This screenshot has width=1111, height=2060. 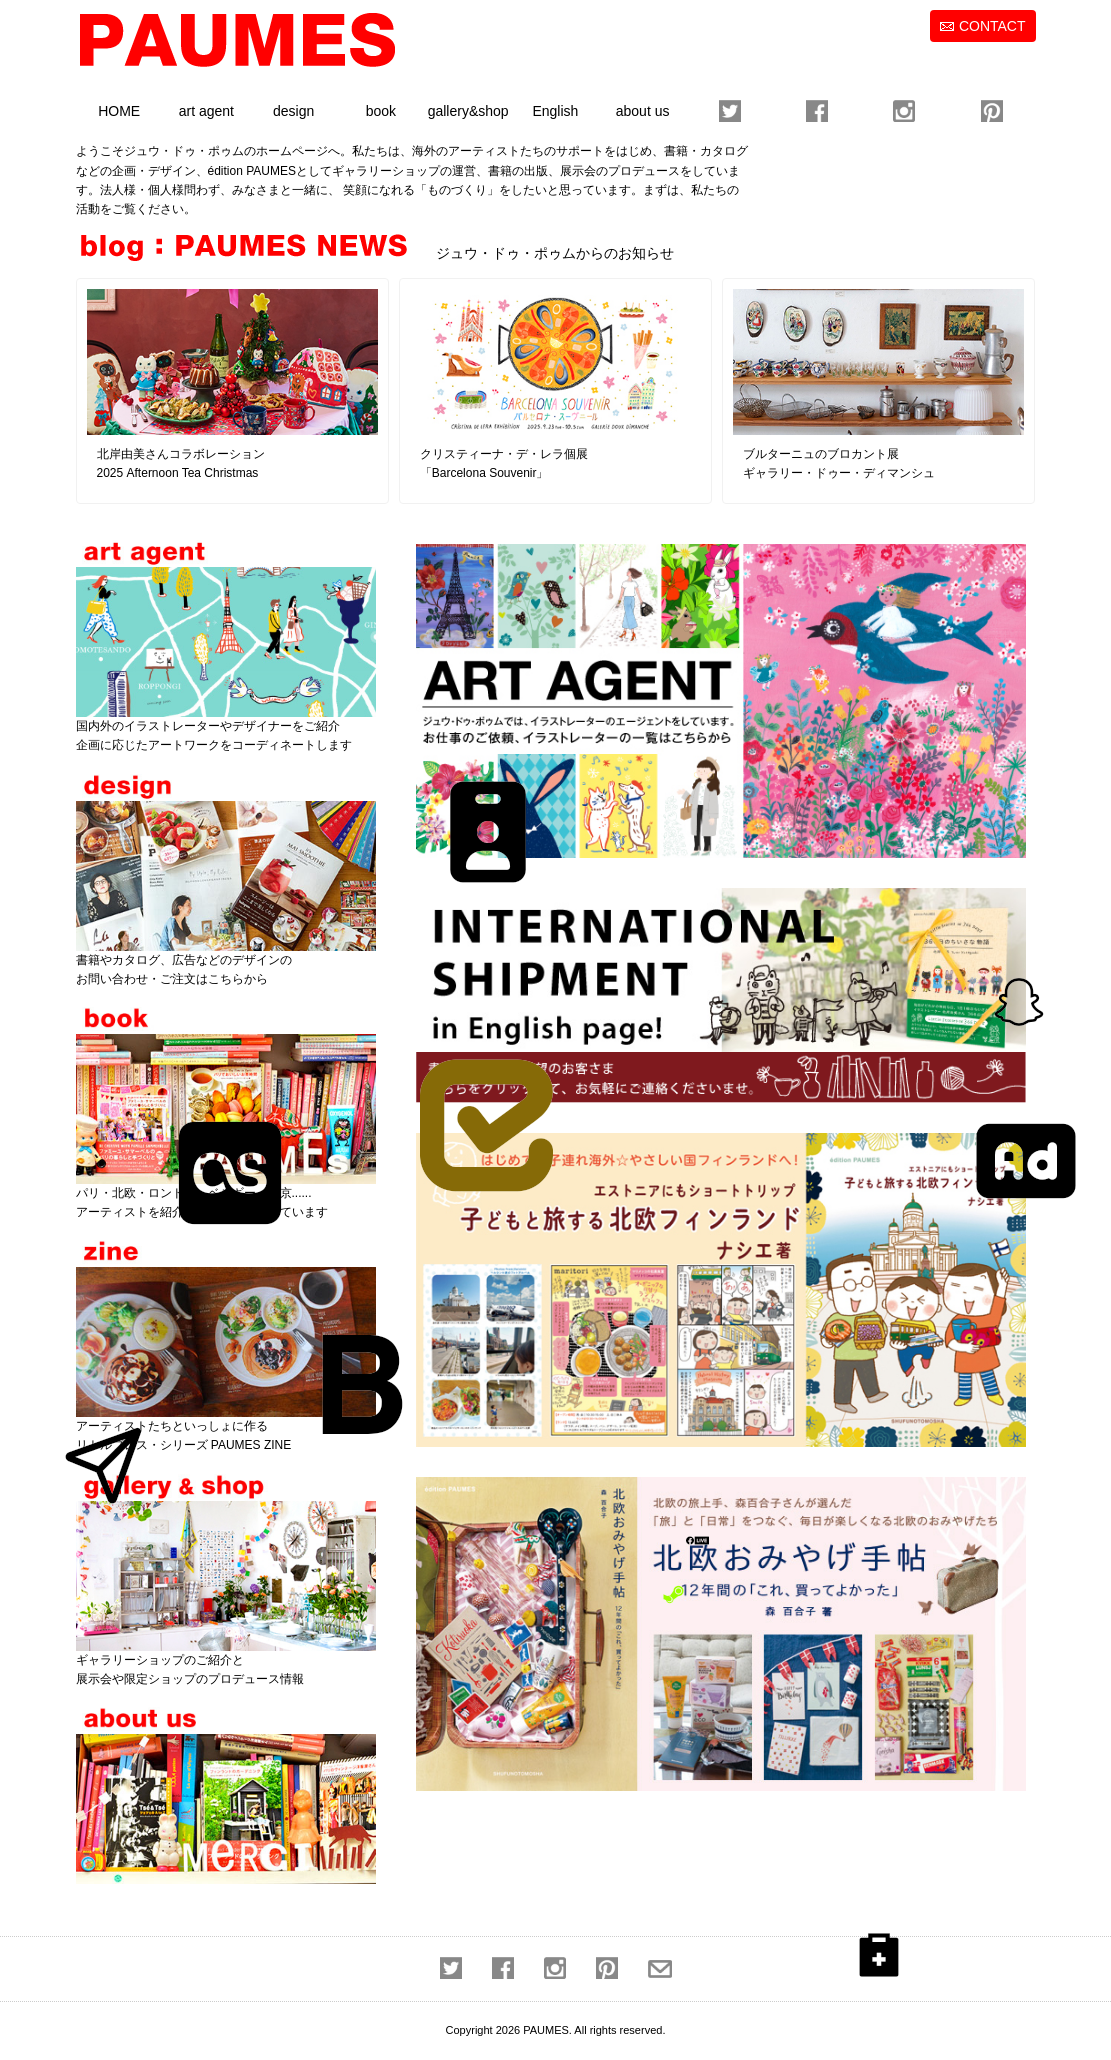 I want to click on send a message, so click(x=102, y=1466).